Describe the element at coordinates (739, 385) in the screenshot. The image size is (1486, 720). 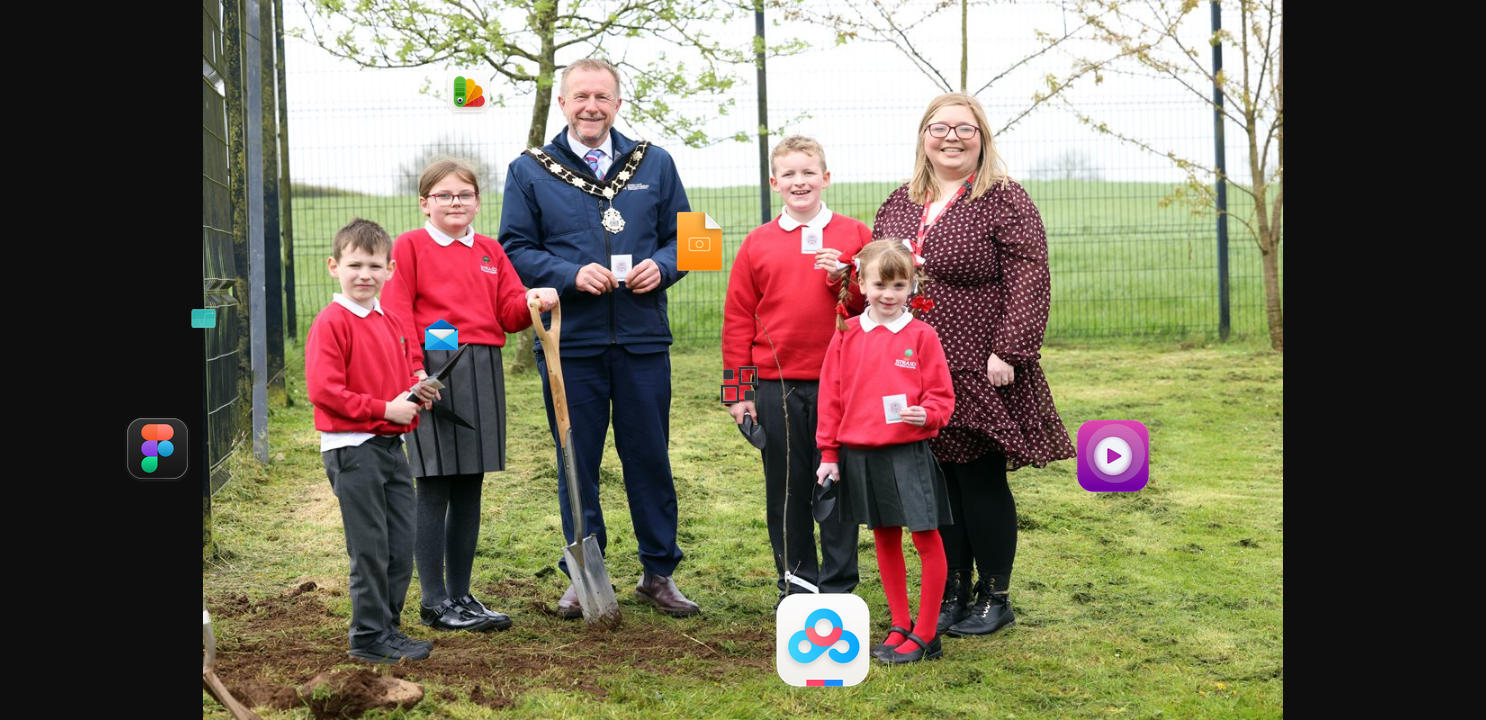
I see `launch klotski sliding block puzzle game` at that location.